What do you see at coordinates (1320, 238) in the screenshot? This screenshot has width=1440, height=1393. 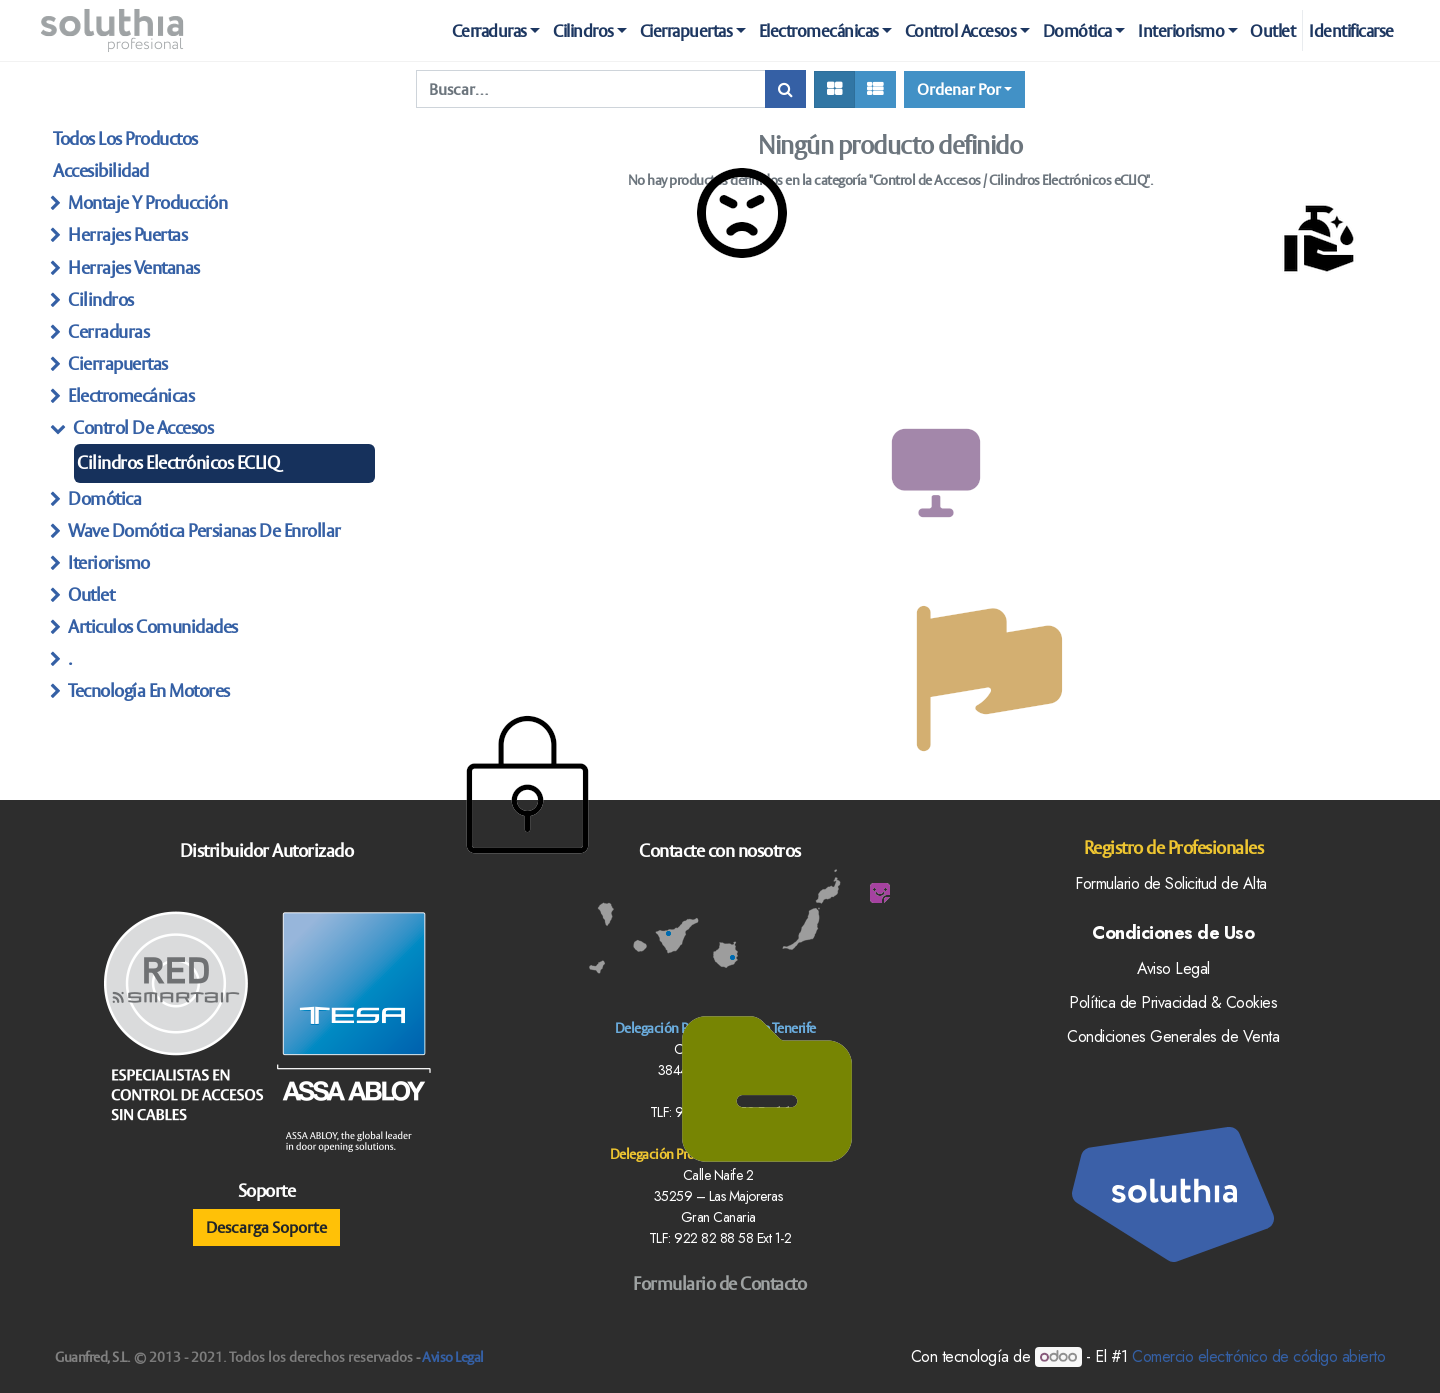 I see `hand sanitizer or hand washing station available` at bounding box center [1320, 238].